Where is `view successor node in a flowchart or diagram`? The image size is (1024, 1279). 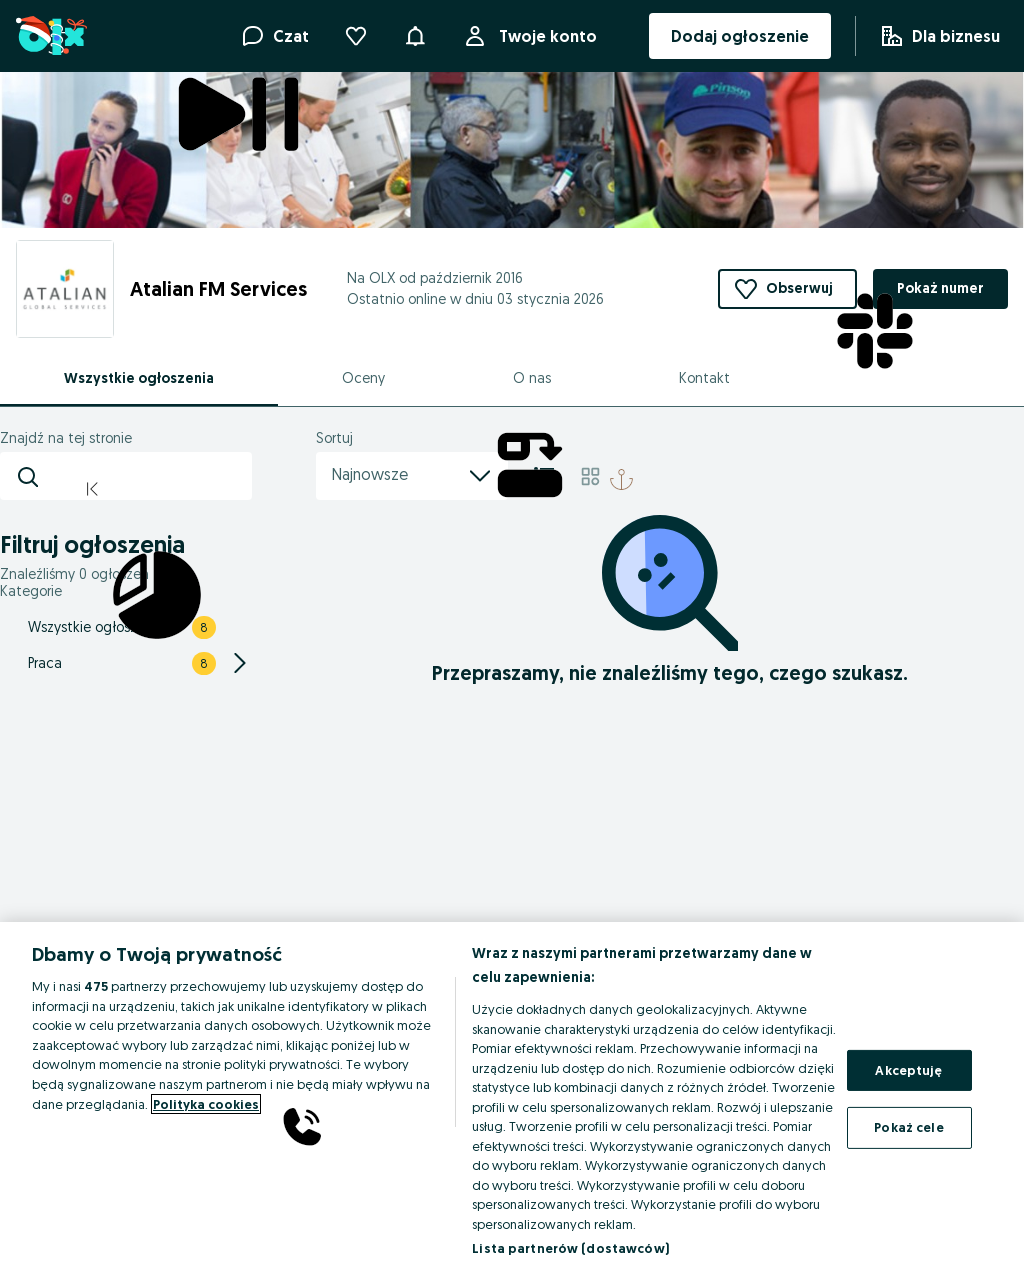
view successor node in a flowchart or diagram is located at coordinates (530, 465).